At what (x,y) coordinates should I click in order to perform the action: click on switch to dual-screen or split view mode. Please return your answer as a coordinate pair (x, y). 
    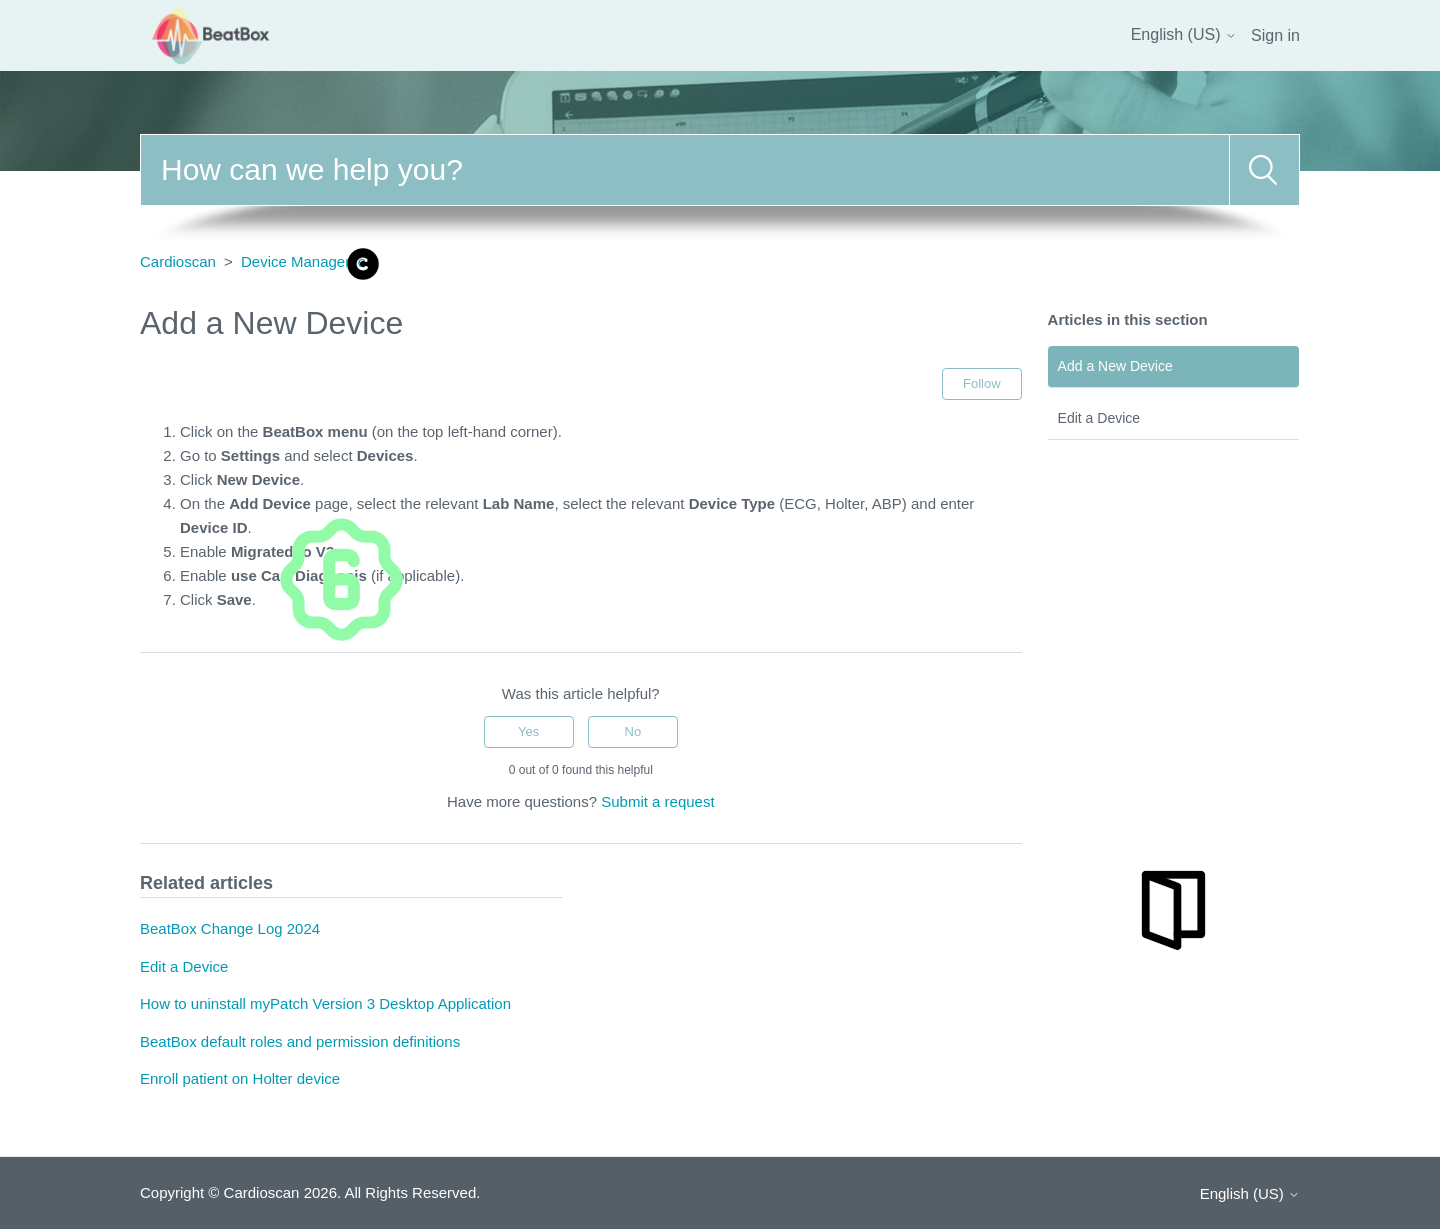
    Looking at the image, I should click on (1173, 906).